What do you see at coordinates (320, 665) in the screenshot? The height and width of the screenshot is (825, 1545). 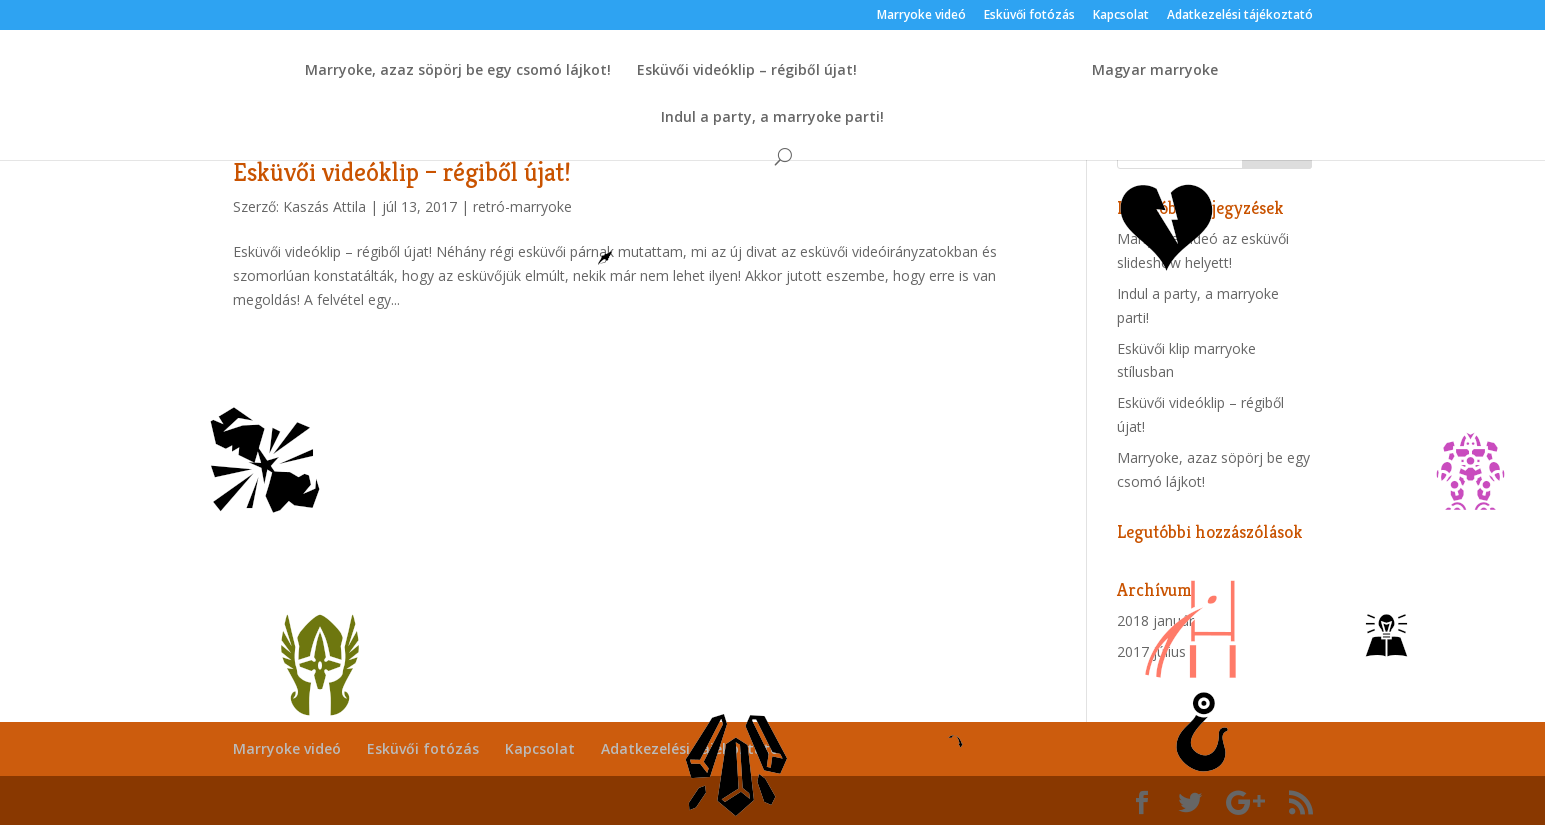 I see `select elf or elven character class` at bounding box center [320, 665].